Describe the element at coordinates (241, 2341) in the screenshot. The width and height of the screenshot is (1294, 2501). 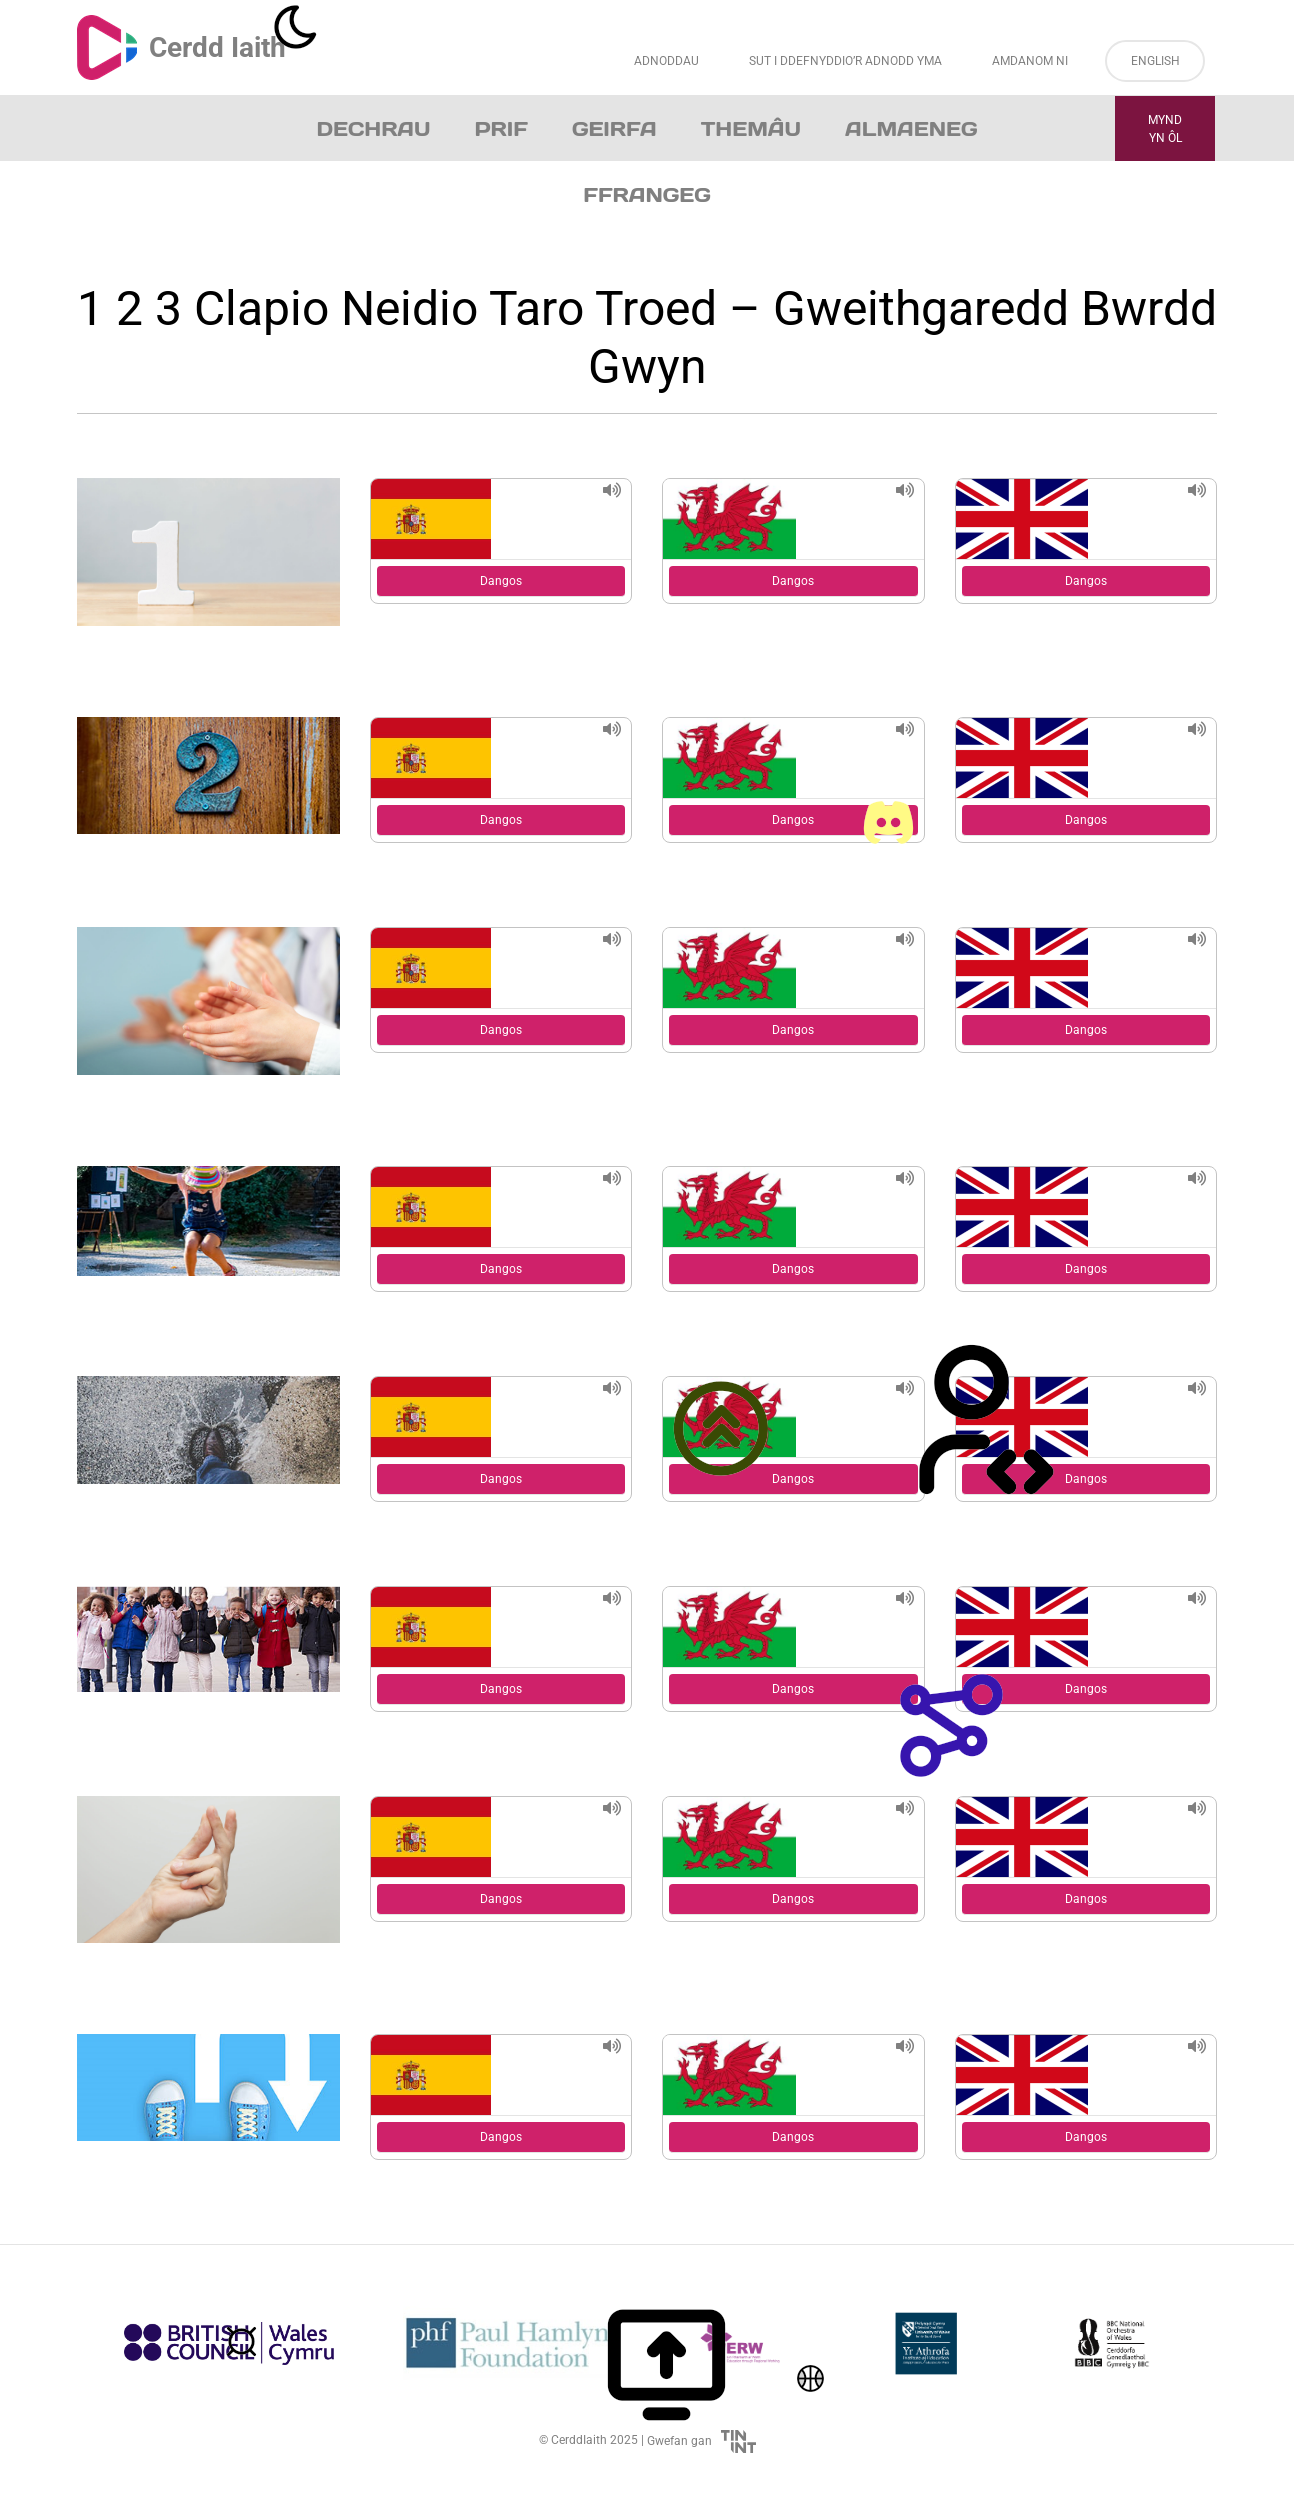
I see `select or change currency type` at that location.